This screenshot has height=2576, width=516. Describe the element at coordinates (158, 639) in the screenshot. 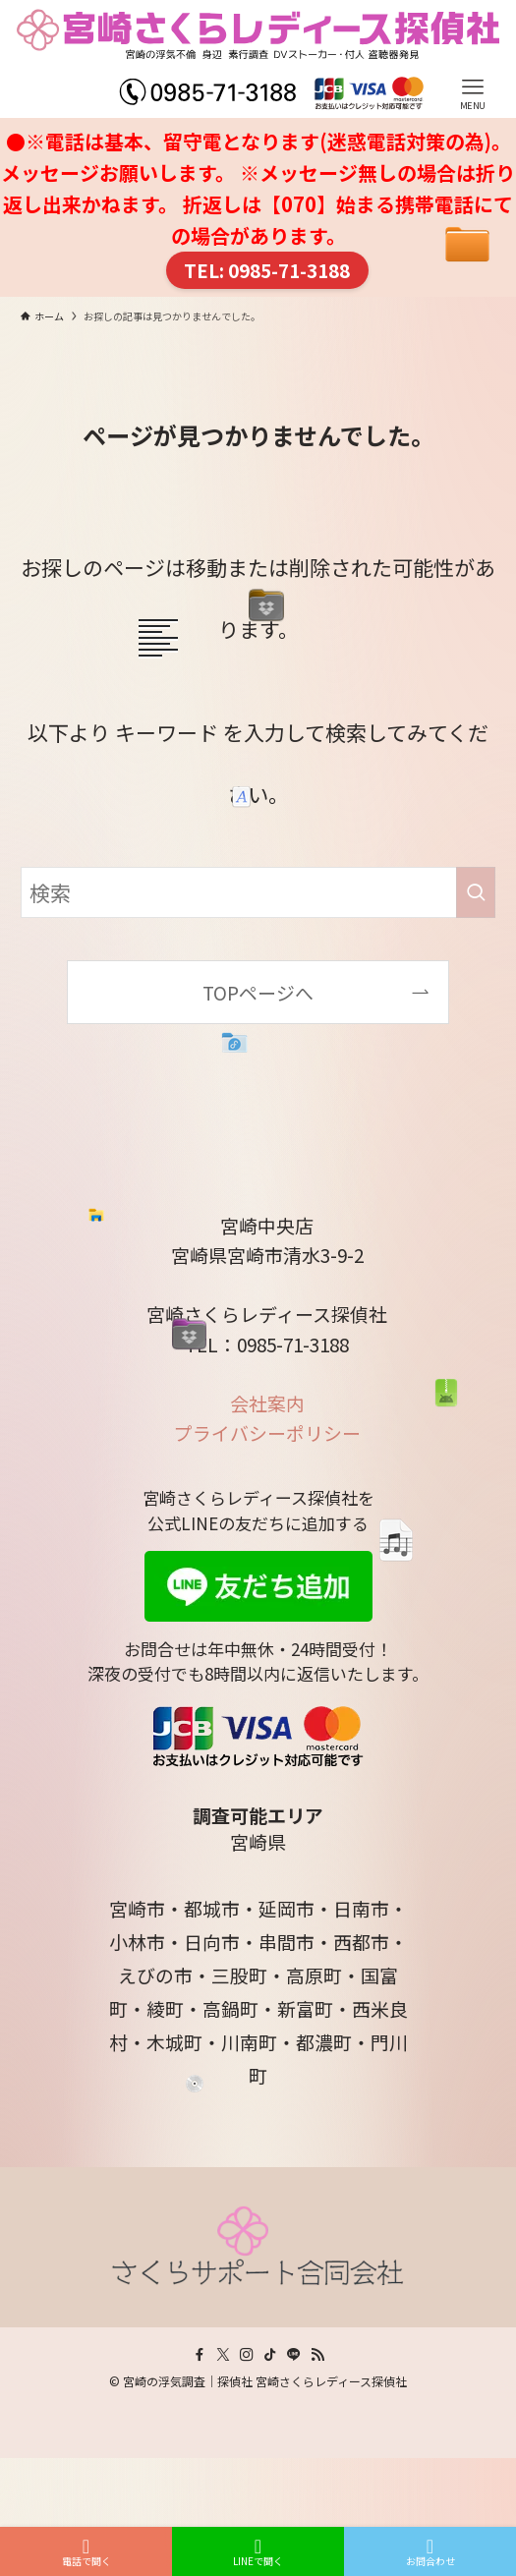

I see `align text to the left margin` at that location.